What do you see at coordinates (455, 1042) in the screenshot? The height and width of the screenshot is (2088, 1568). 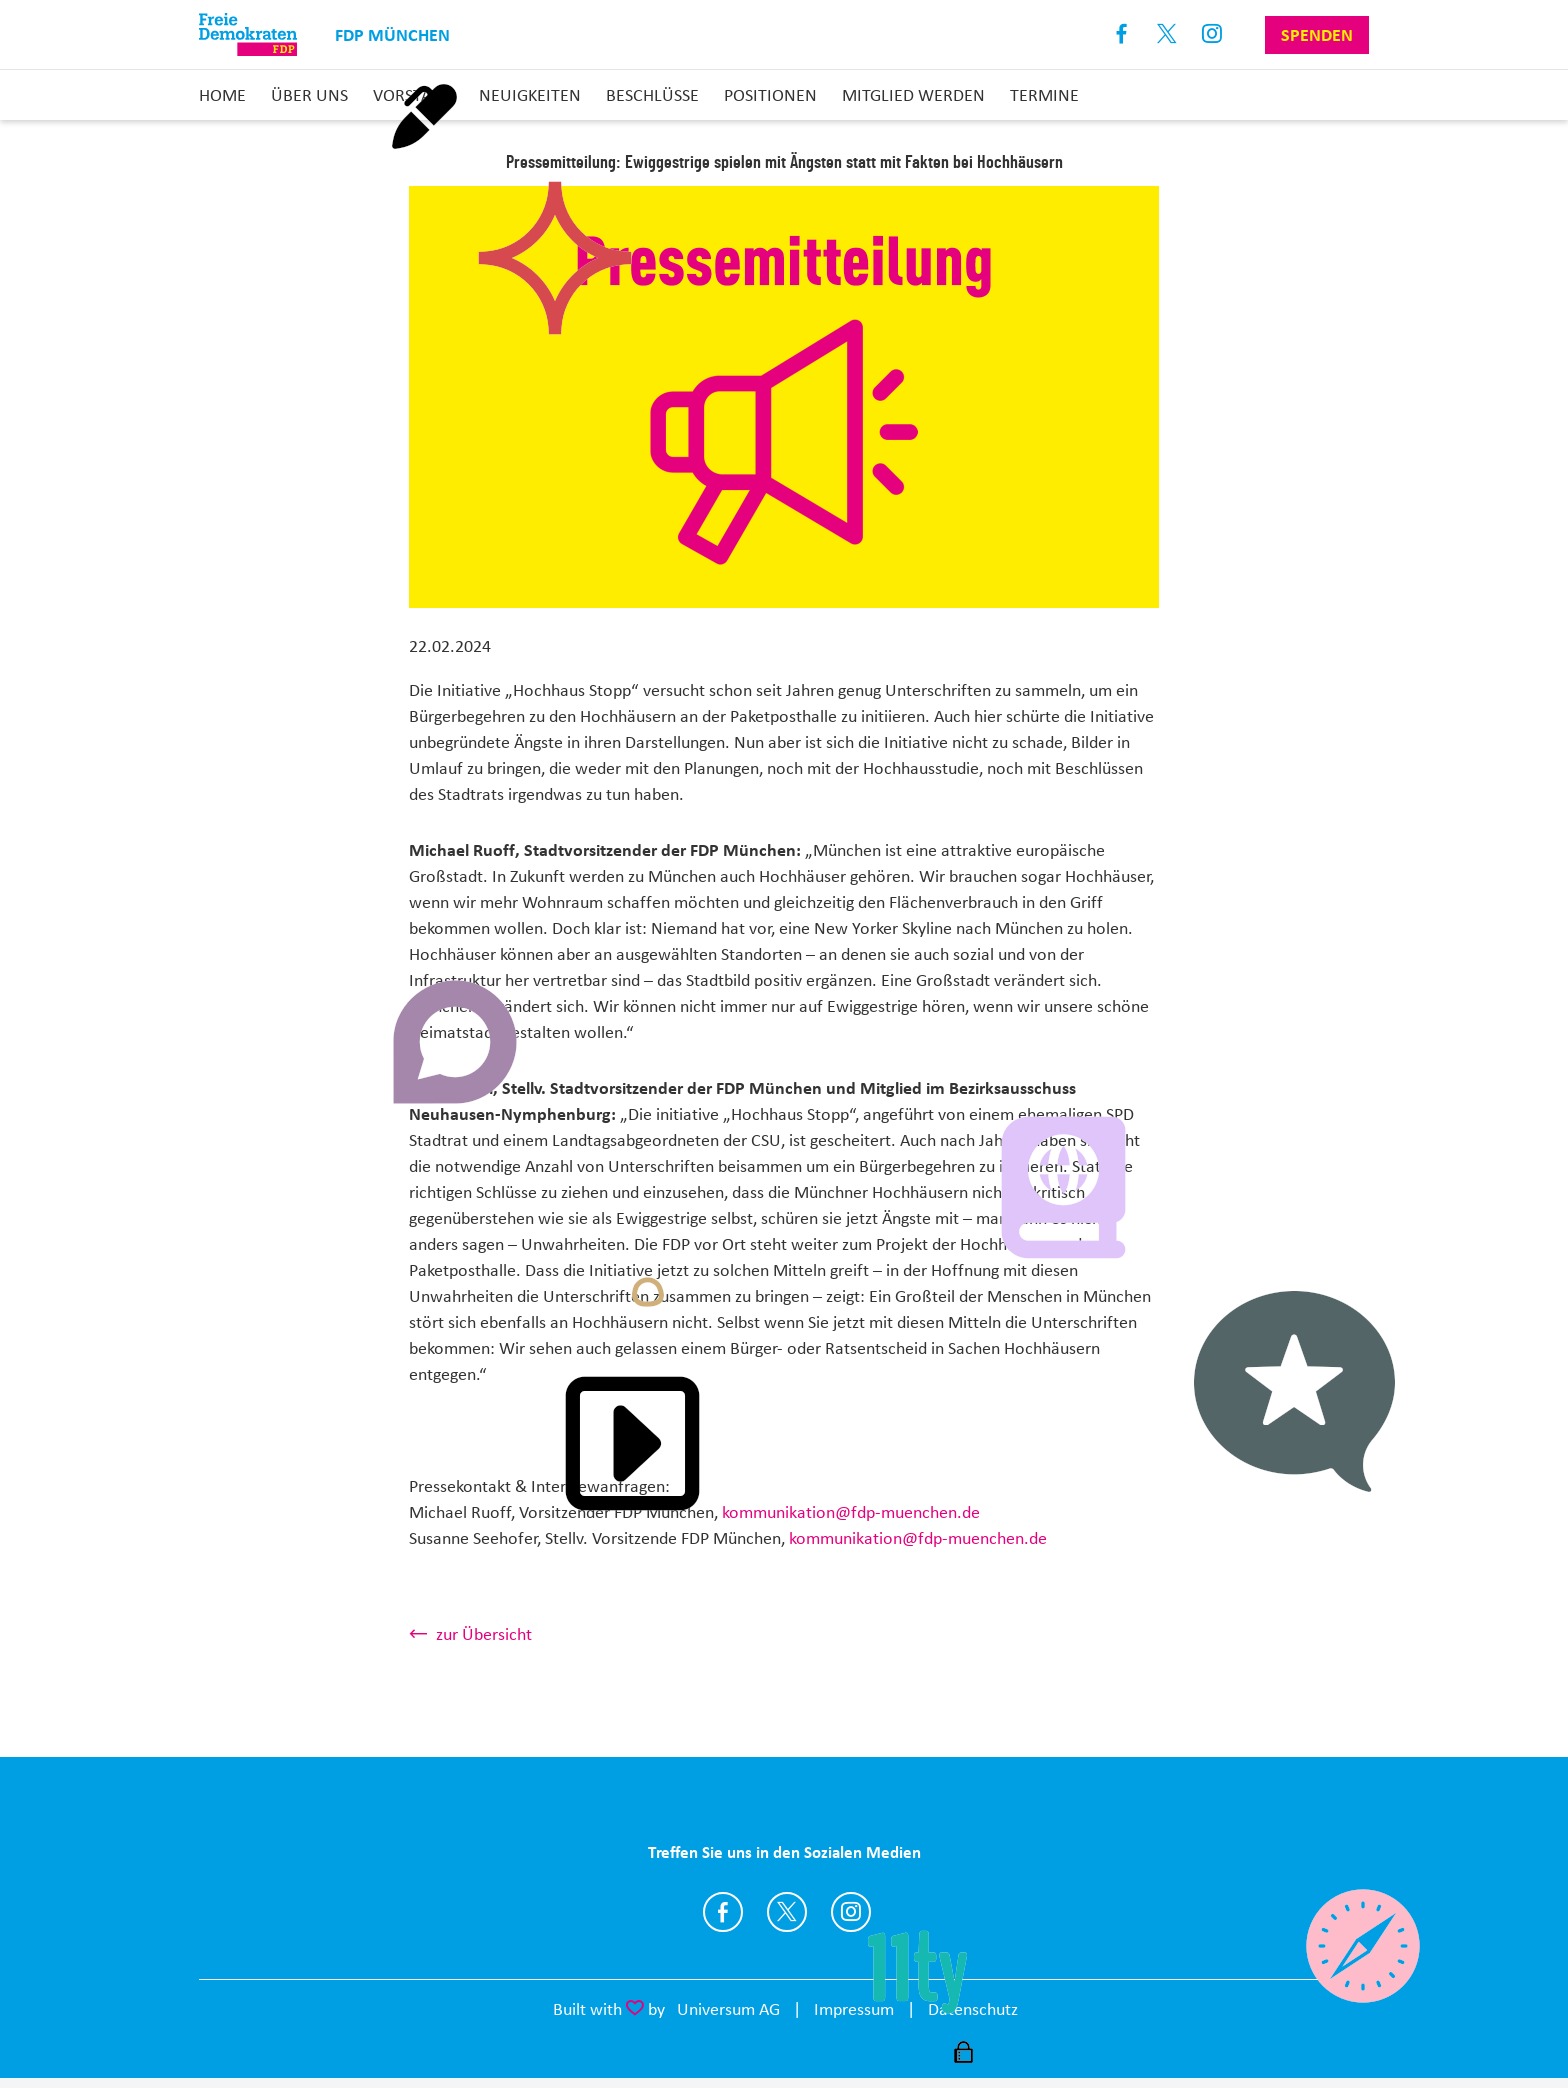 I see `open Discourse forum` at bounding box center [455, 1042].